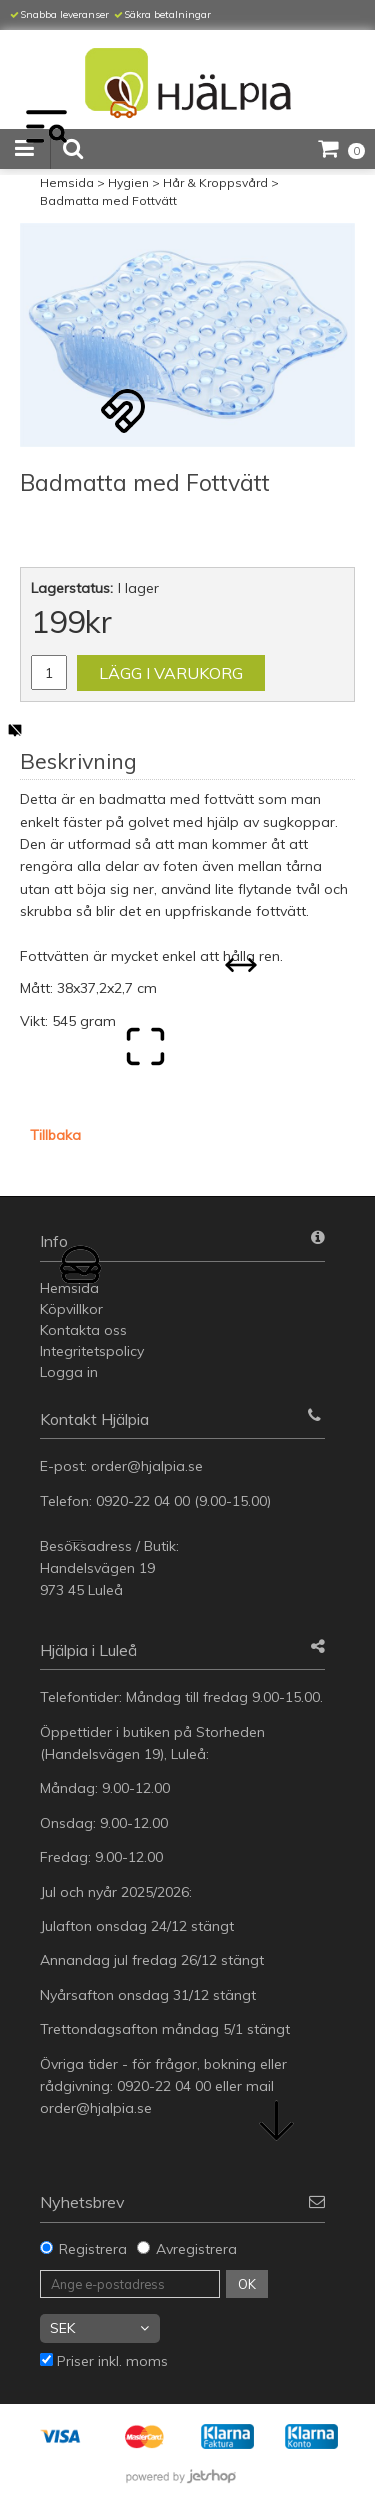 The image size is (375, 2510). Describe the element at coordinates (123, 108) in the screenshot. I see `access vehicle or driving settings` at that location.